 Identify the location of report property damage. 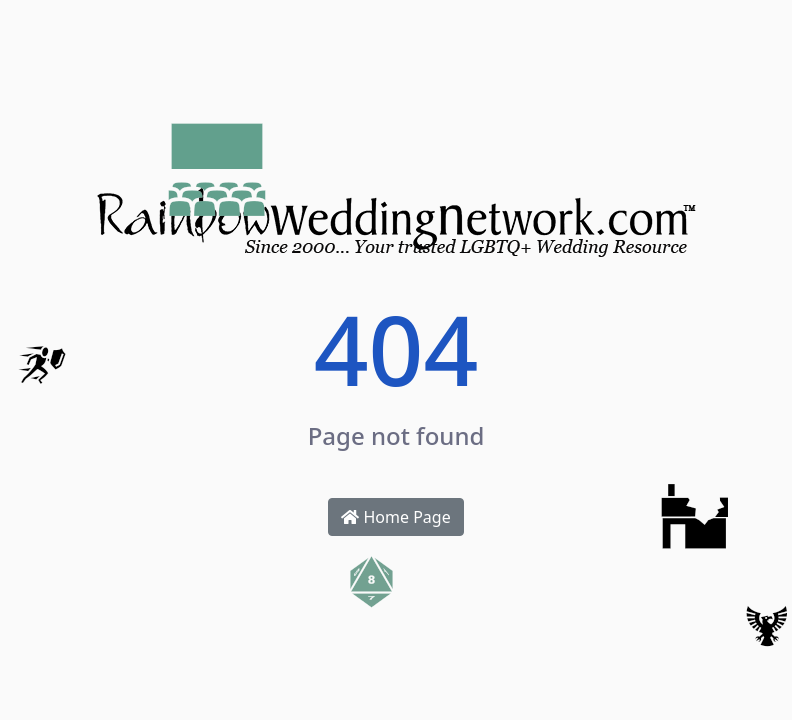
(693, 514).